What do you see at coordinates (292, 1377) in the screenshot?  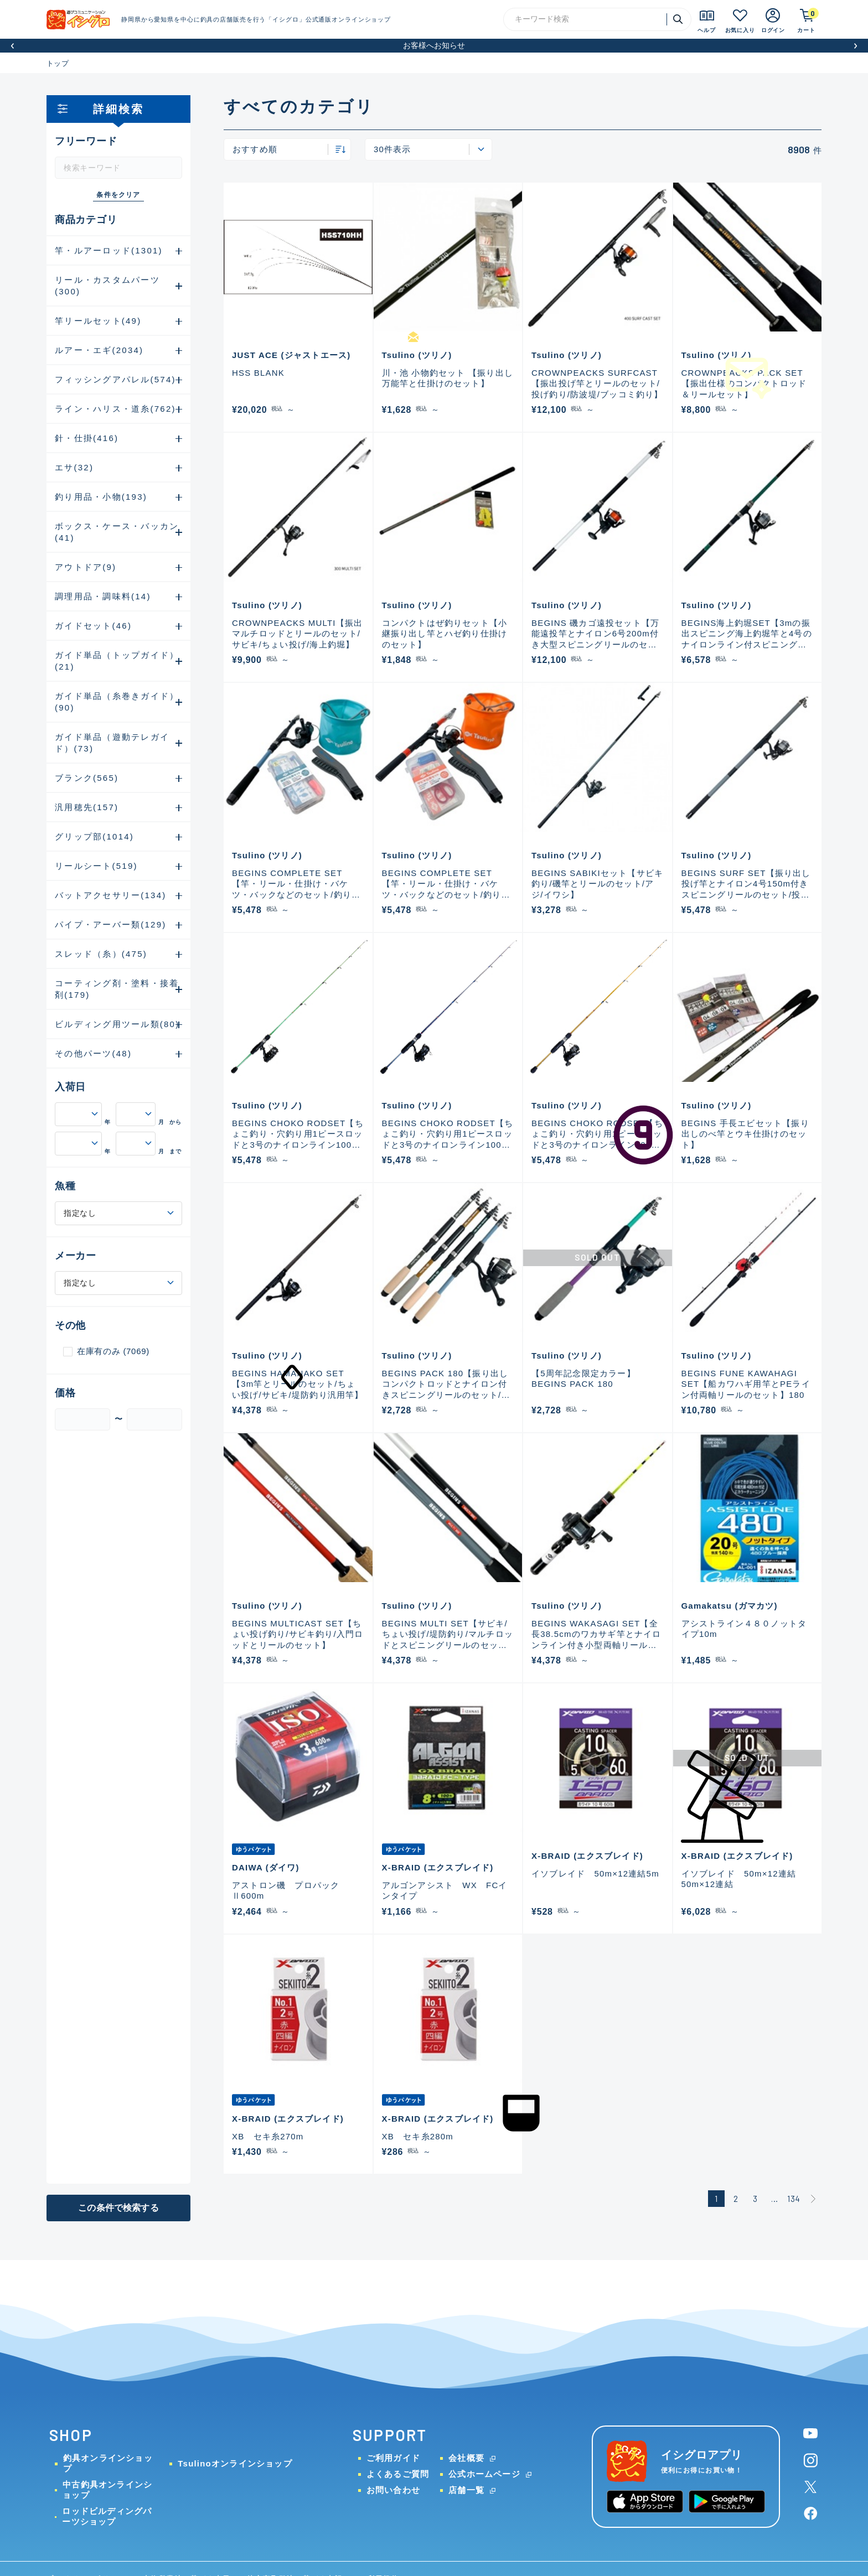 I see `add or edit a keyframe in animation timeline` at bounding box center [292, 1377].